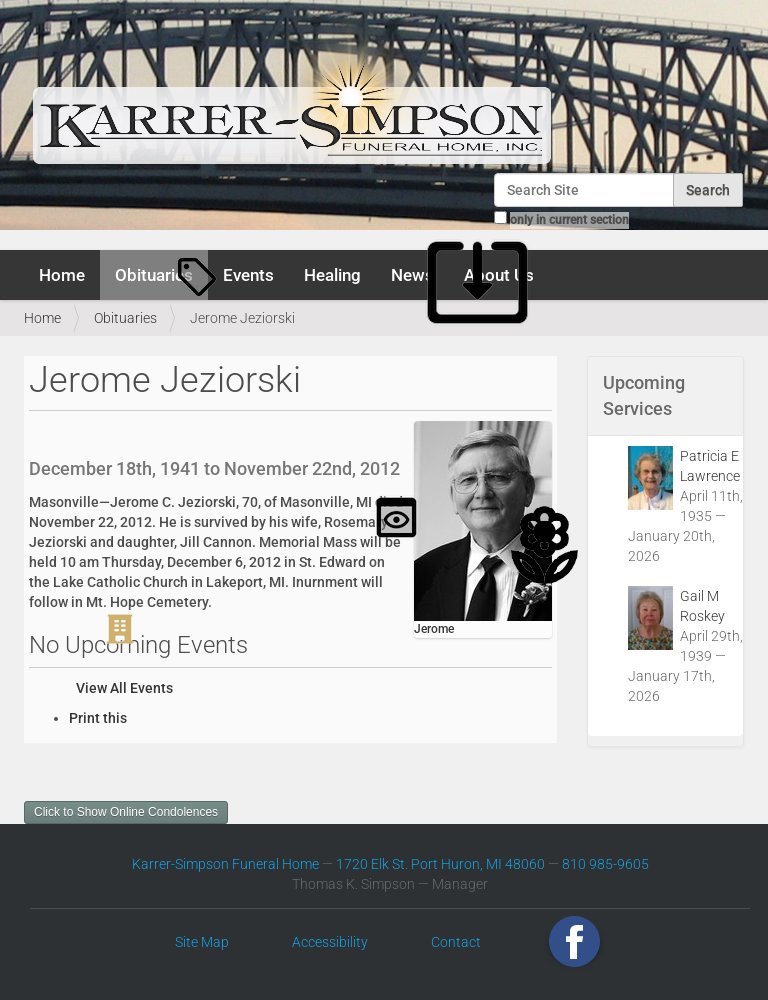 The image size is (768, 1000). Describe the element at coordinates (477, 282) in the screenshot. I see `download a system update` at that location.